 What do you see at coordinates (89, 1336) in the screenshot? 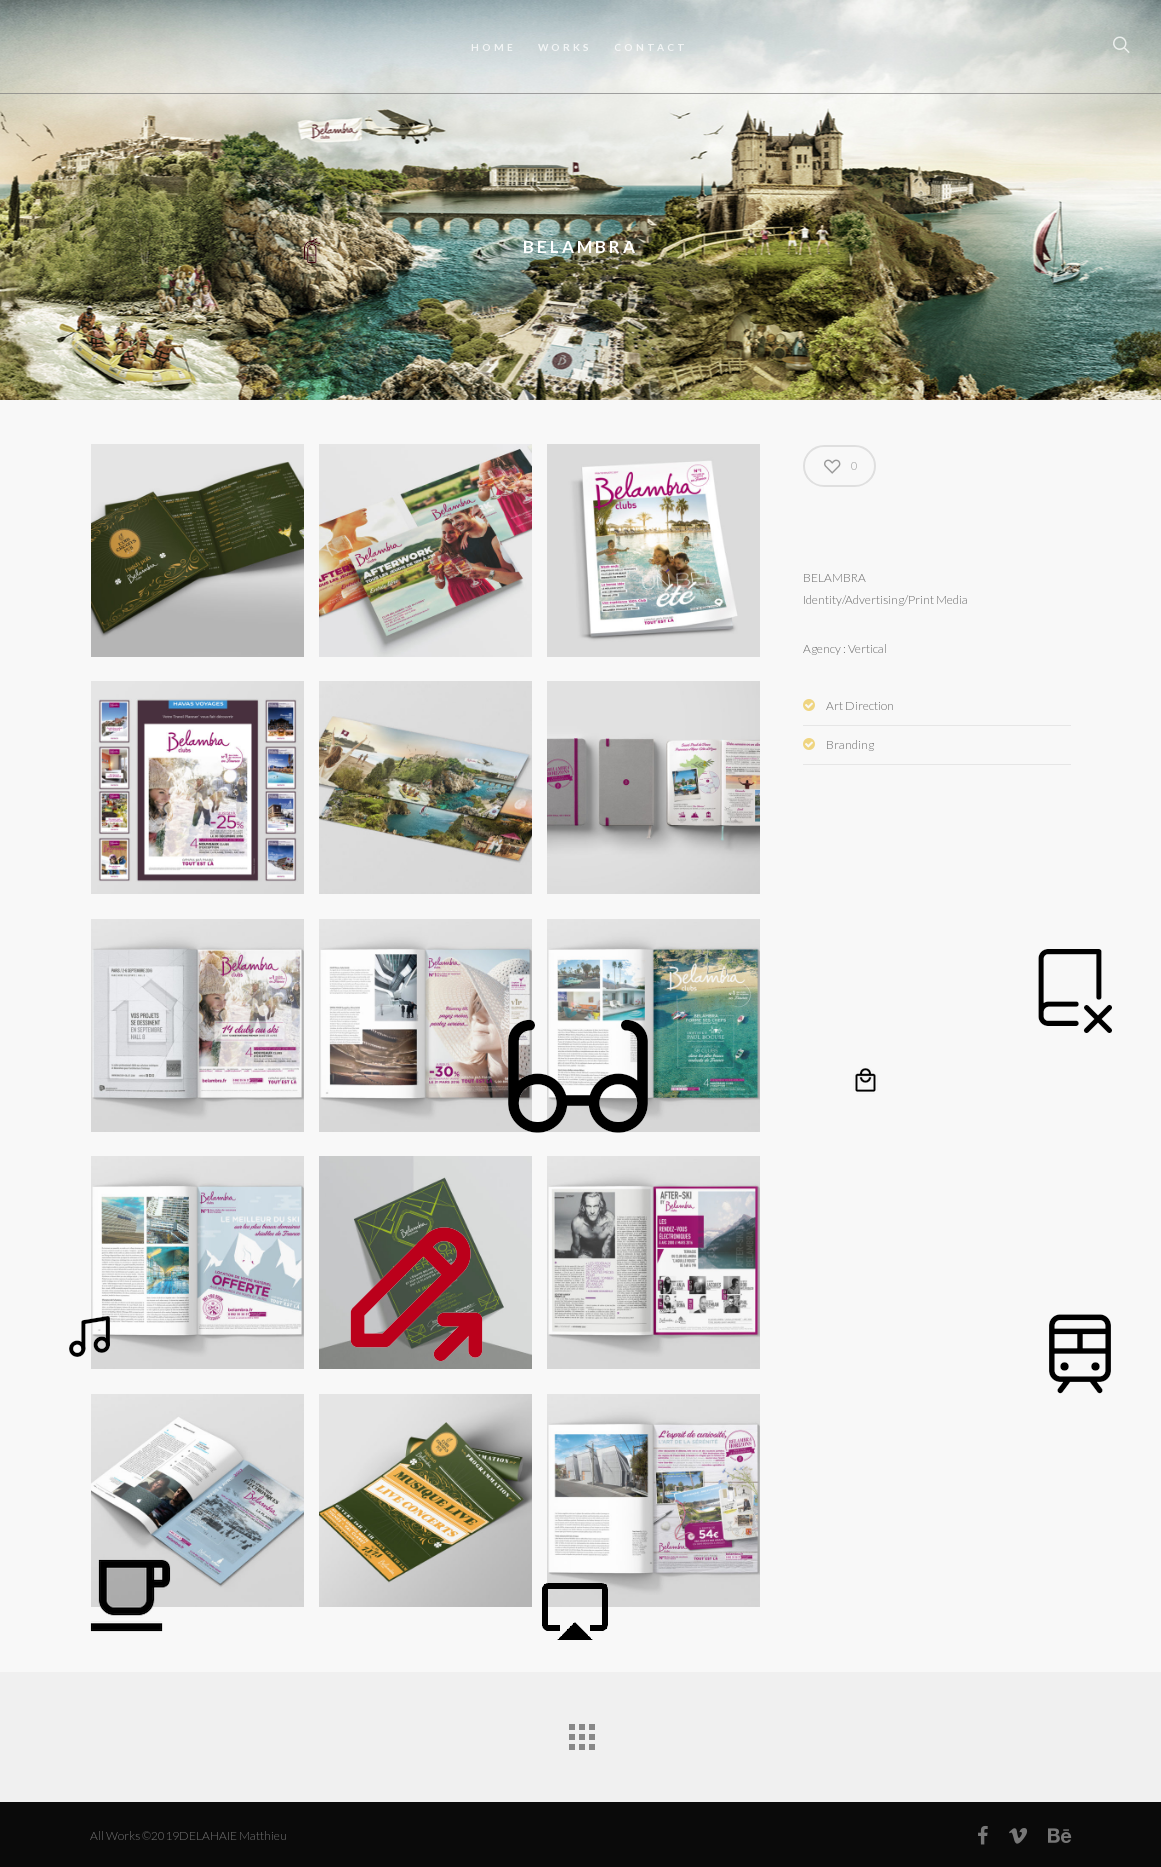
I see `open music player or library` at bounding box center [89, 1336].